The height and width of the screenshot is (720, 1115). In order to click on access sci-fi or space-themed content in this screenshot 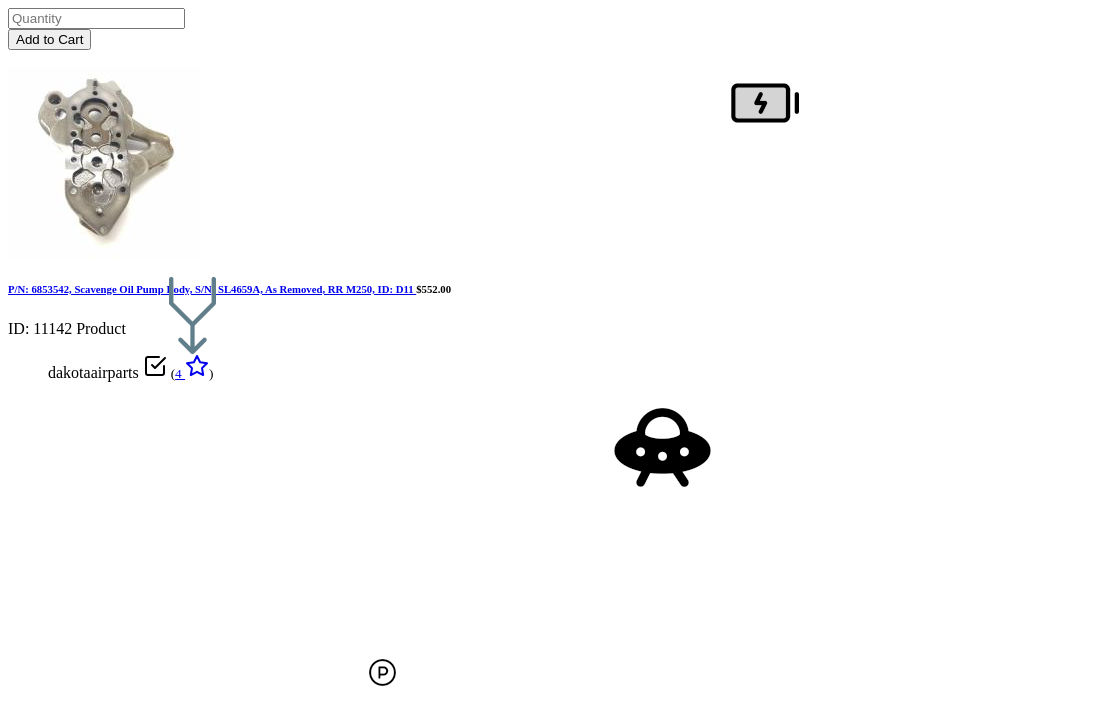, I will do `click(662, 447)`.